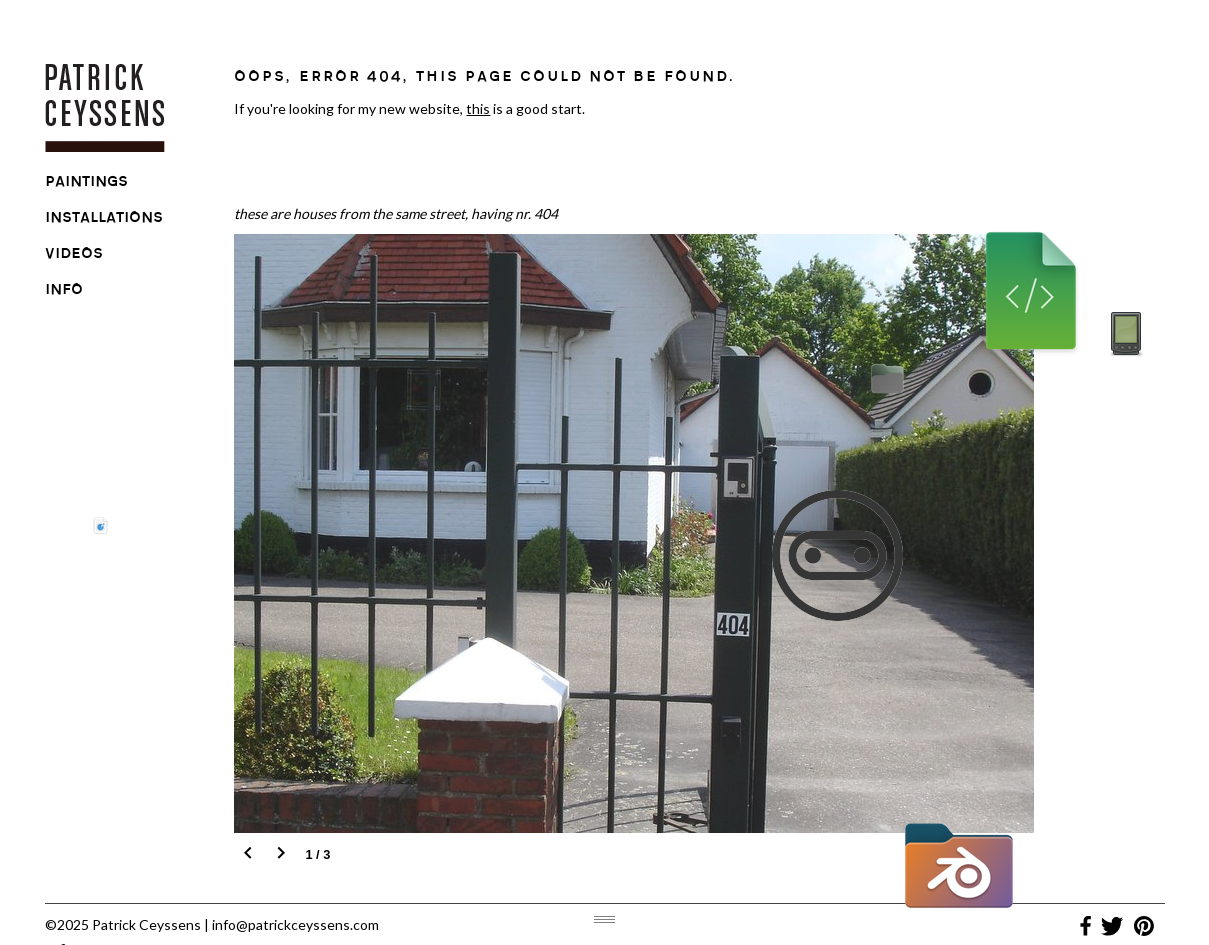 The width and height of the screenshot is (1209, 945). What do you see at coordinates (958, 868) in the screenshot?
I see `open folder containing Blender project files` at bounding box center [958, 868].